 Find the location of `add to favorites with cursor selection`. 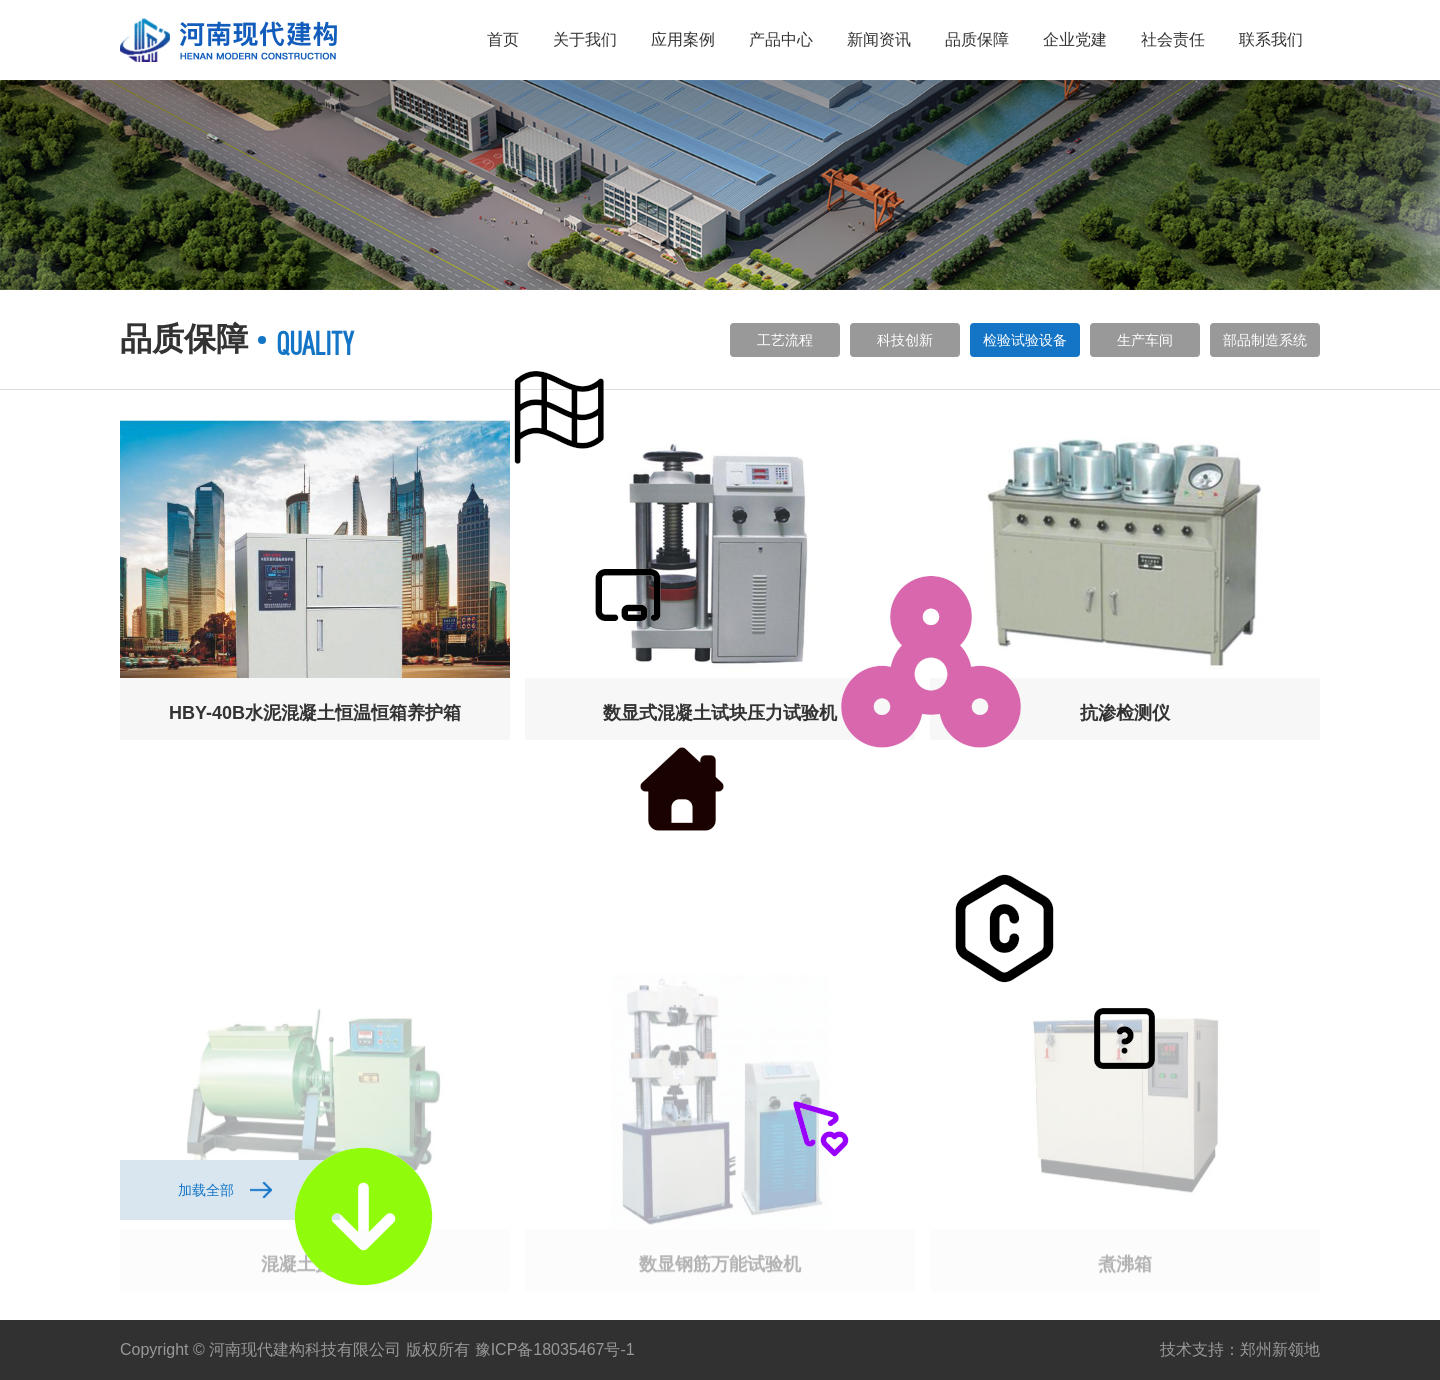

add to favorites with cursor selection is located at coordinates (818, 1126).